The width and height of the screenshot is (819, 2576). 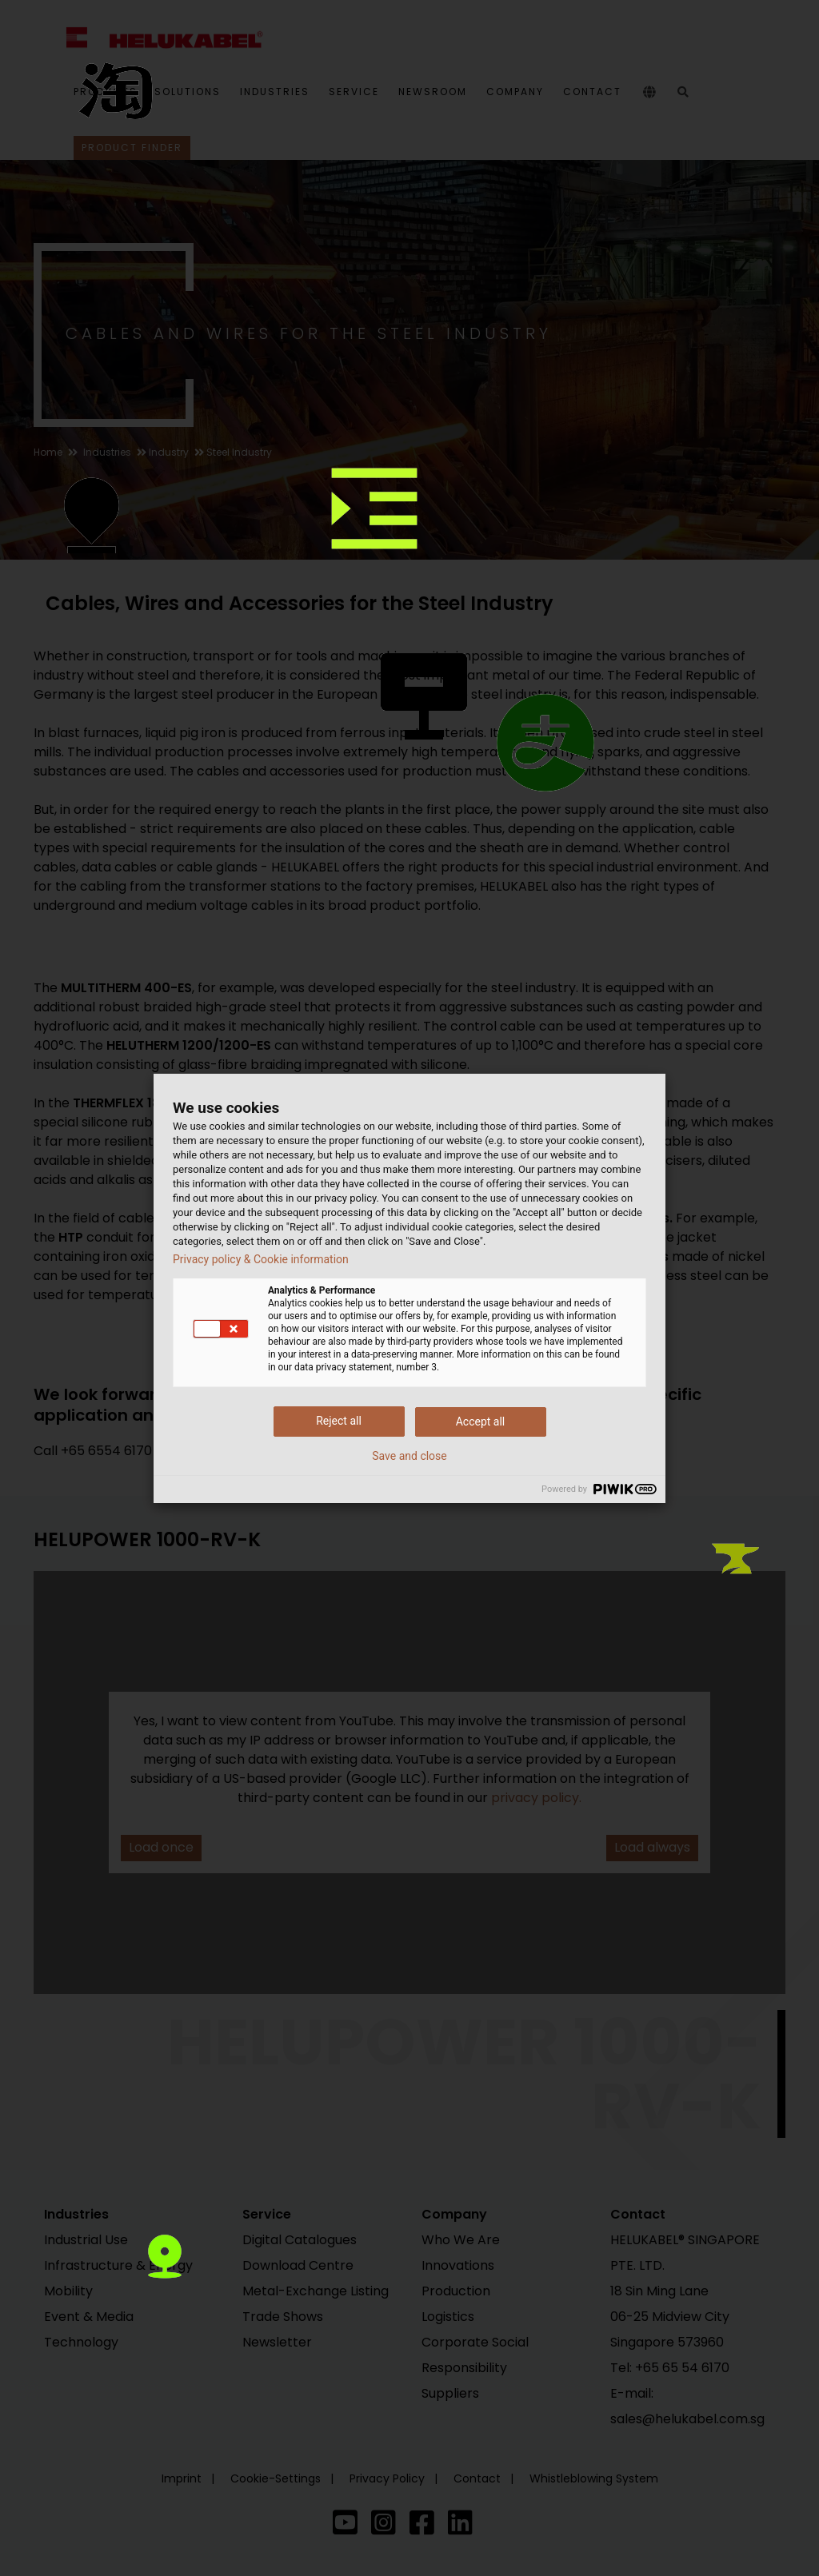 What do you see at coordinates (115, 90) in the screenshot?
I see `open the Taobao app` at bounding box center [115, 90].